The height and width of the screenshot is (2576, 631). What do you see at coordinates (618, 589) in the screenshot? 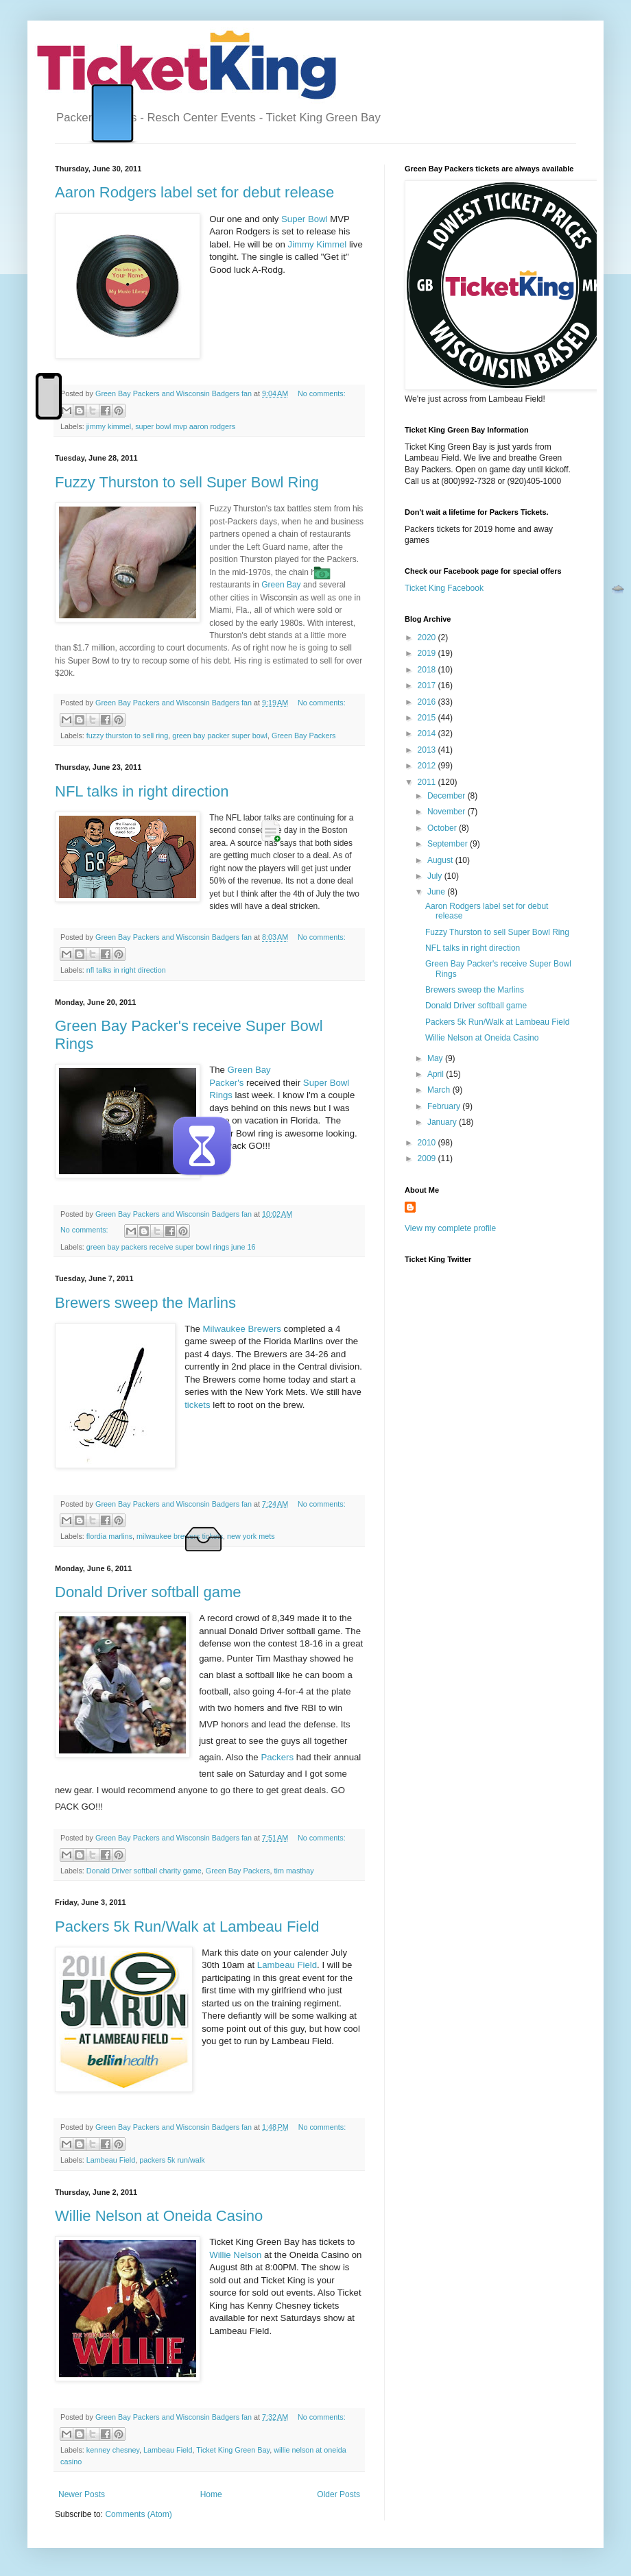
I see `indicates rainy weather conditions` at bounding box center [618, 589].